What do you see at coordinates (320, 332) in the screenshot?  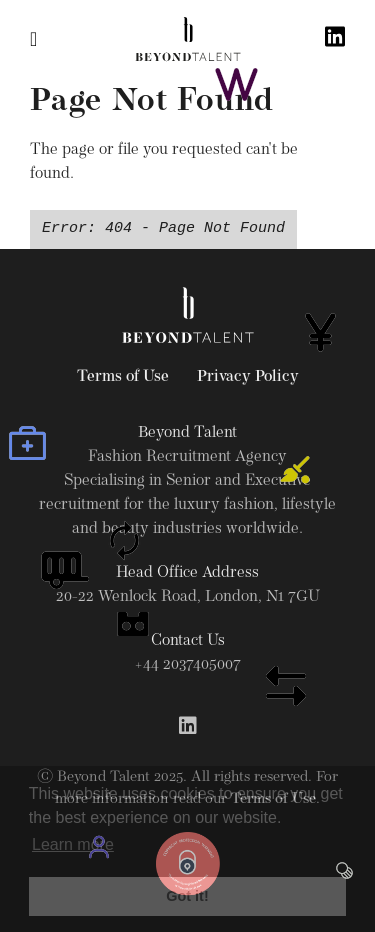 I see `indicates chinese yuan currency` at bounding box center [320, 332].